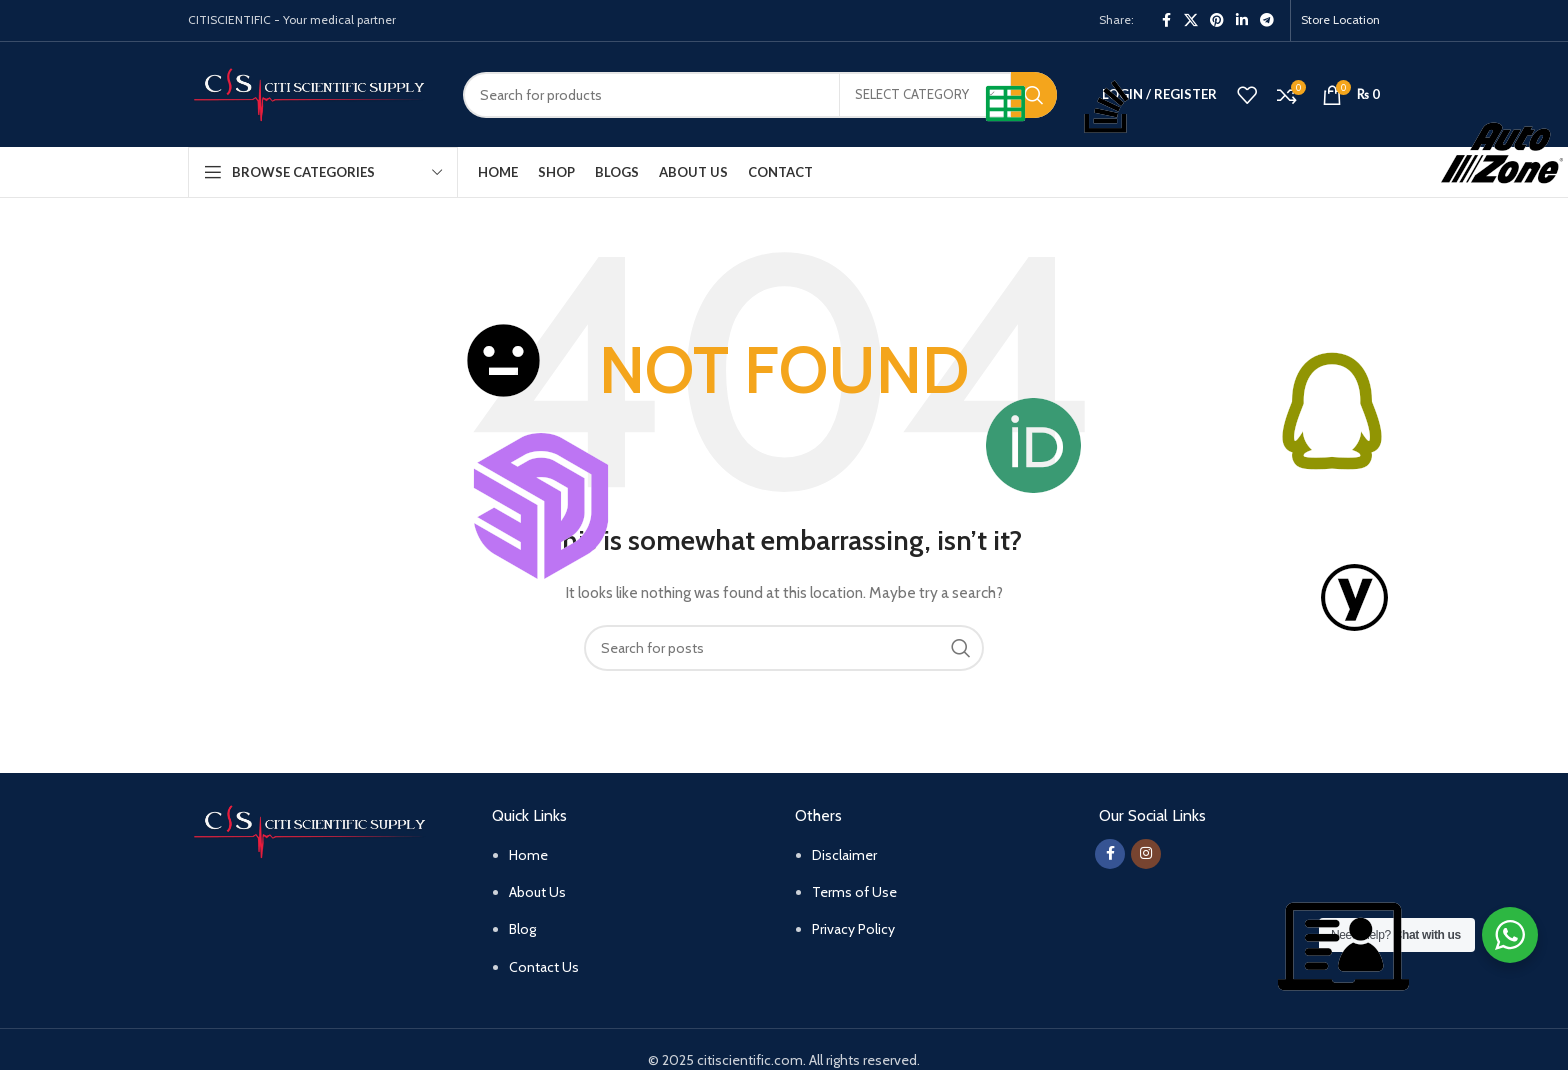  What do you see at coordinates (503, 360) in the screenshot?
I see `indicates neutral feedback or rating` at bounding box center [503, 360].